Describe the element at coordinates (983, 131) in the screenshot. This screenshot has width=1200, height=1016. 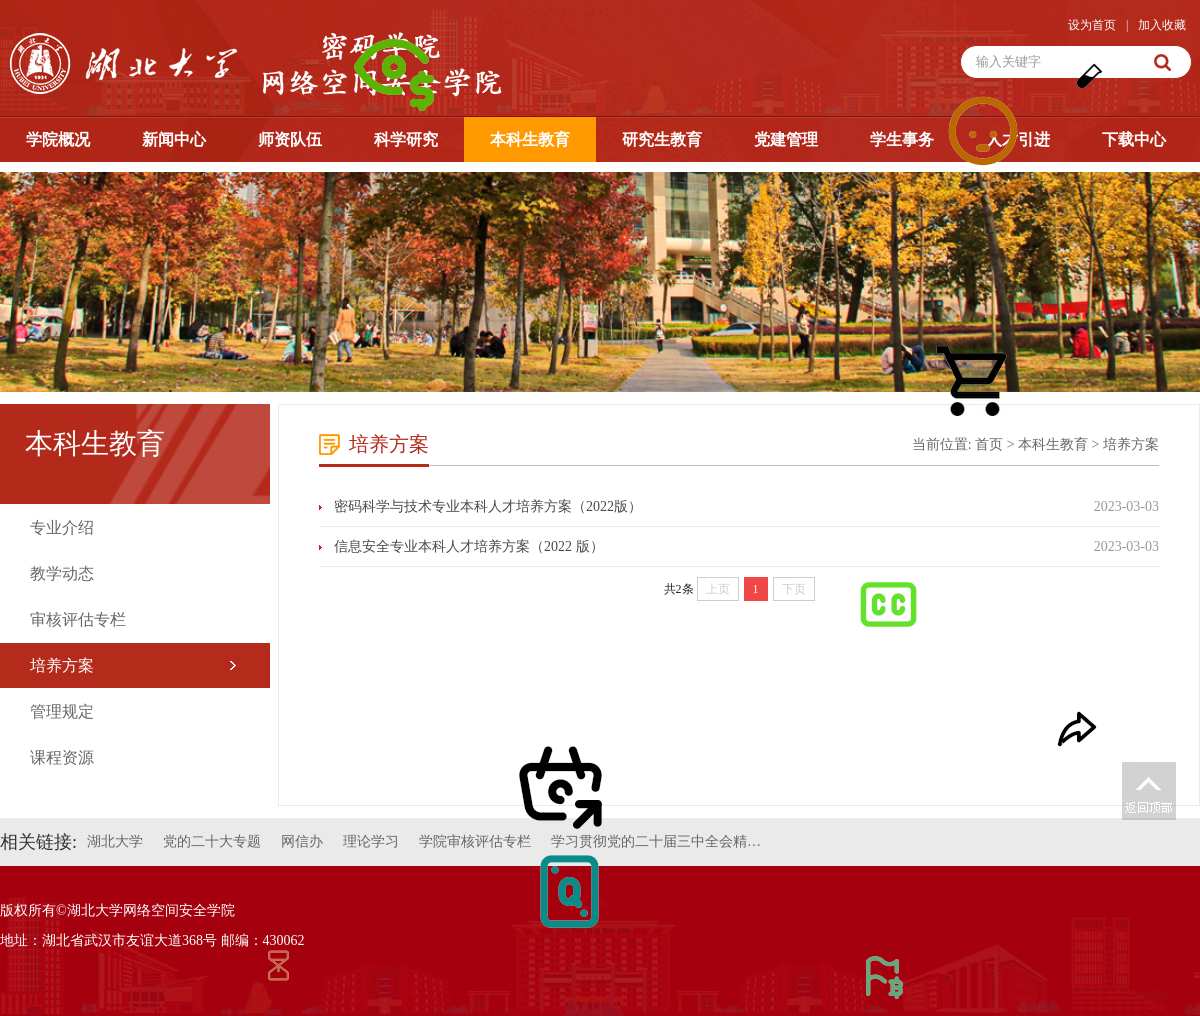
I see `indicates a sad or disappointed mood` at that location.